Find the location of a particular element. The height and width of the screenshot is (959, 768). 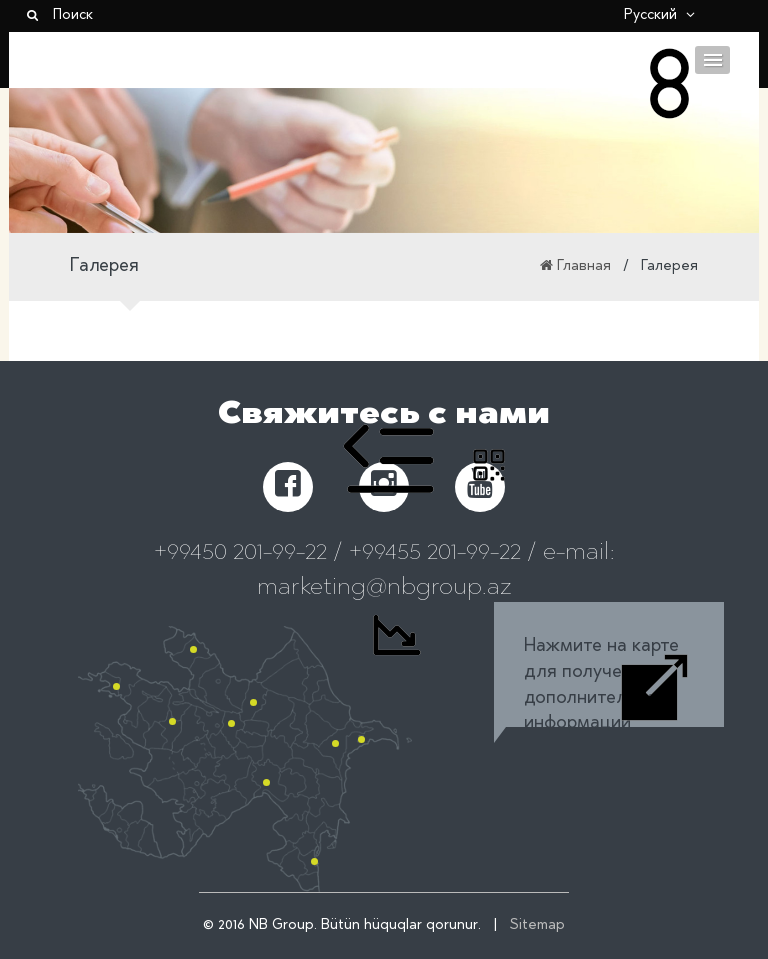

open link in new tab or window is located at coordinates (654, 687).